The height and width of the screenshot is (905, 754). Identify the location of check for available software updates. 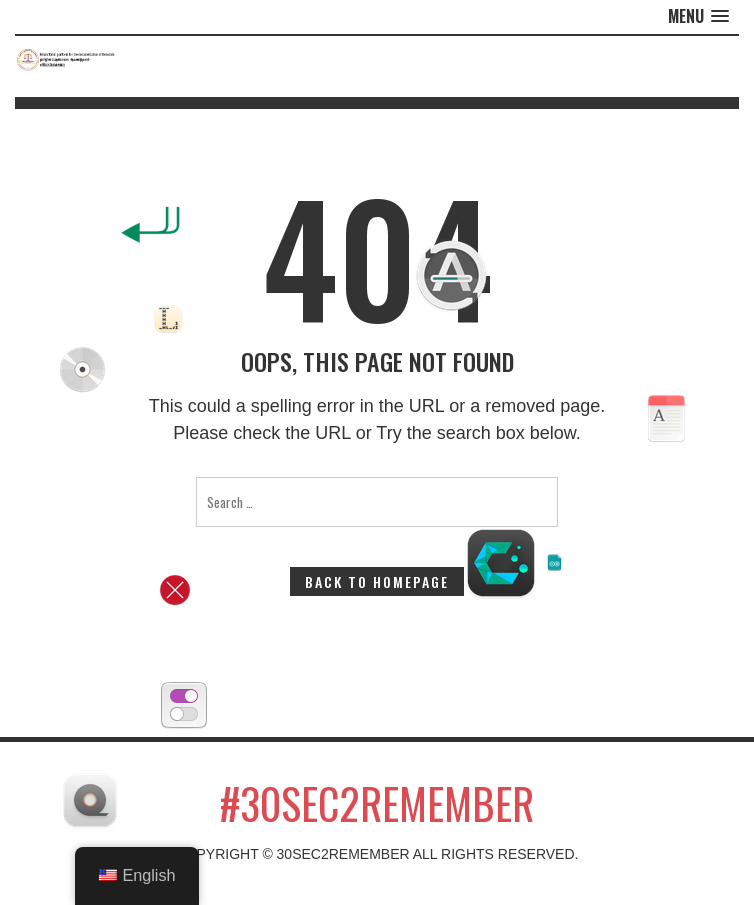
(451, 275).